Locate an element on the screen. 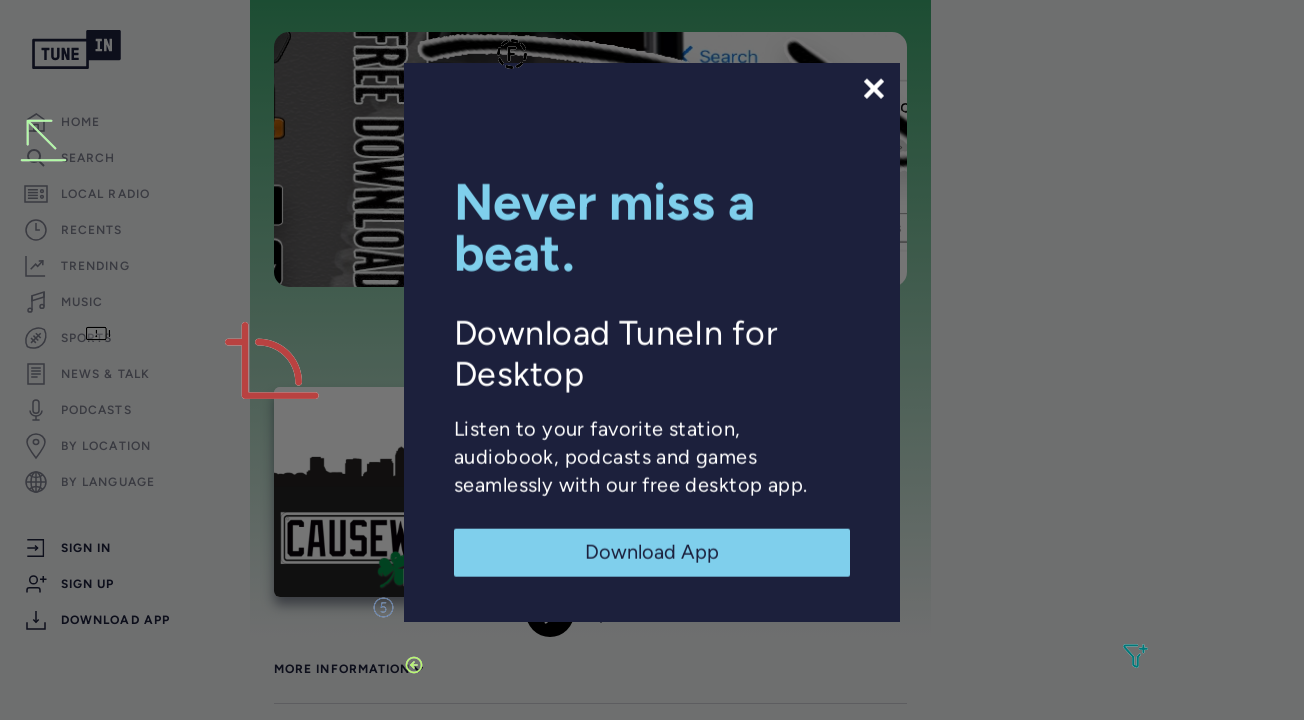  indicates low battery warning is located at coordinates (97, 333).